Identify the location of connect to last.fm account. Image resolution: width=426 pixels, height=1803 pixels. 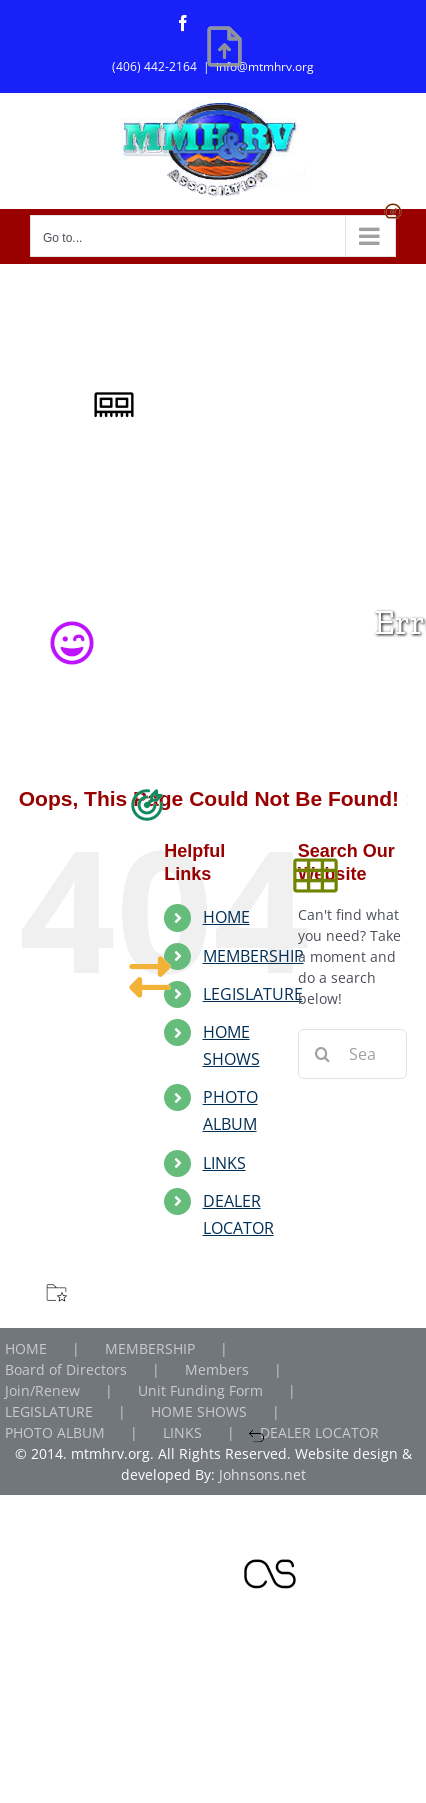
(270, 1573).